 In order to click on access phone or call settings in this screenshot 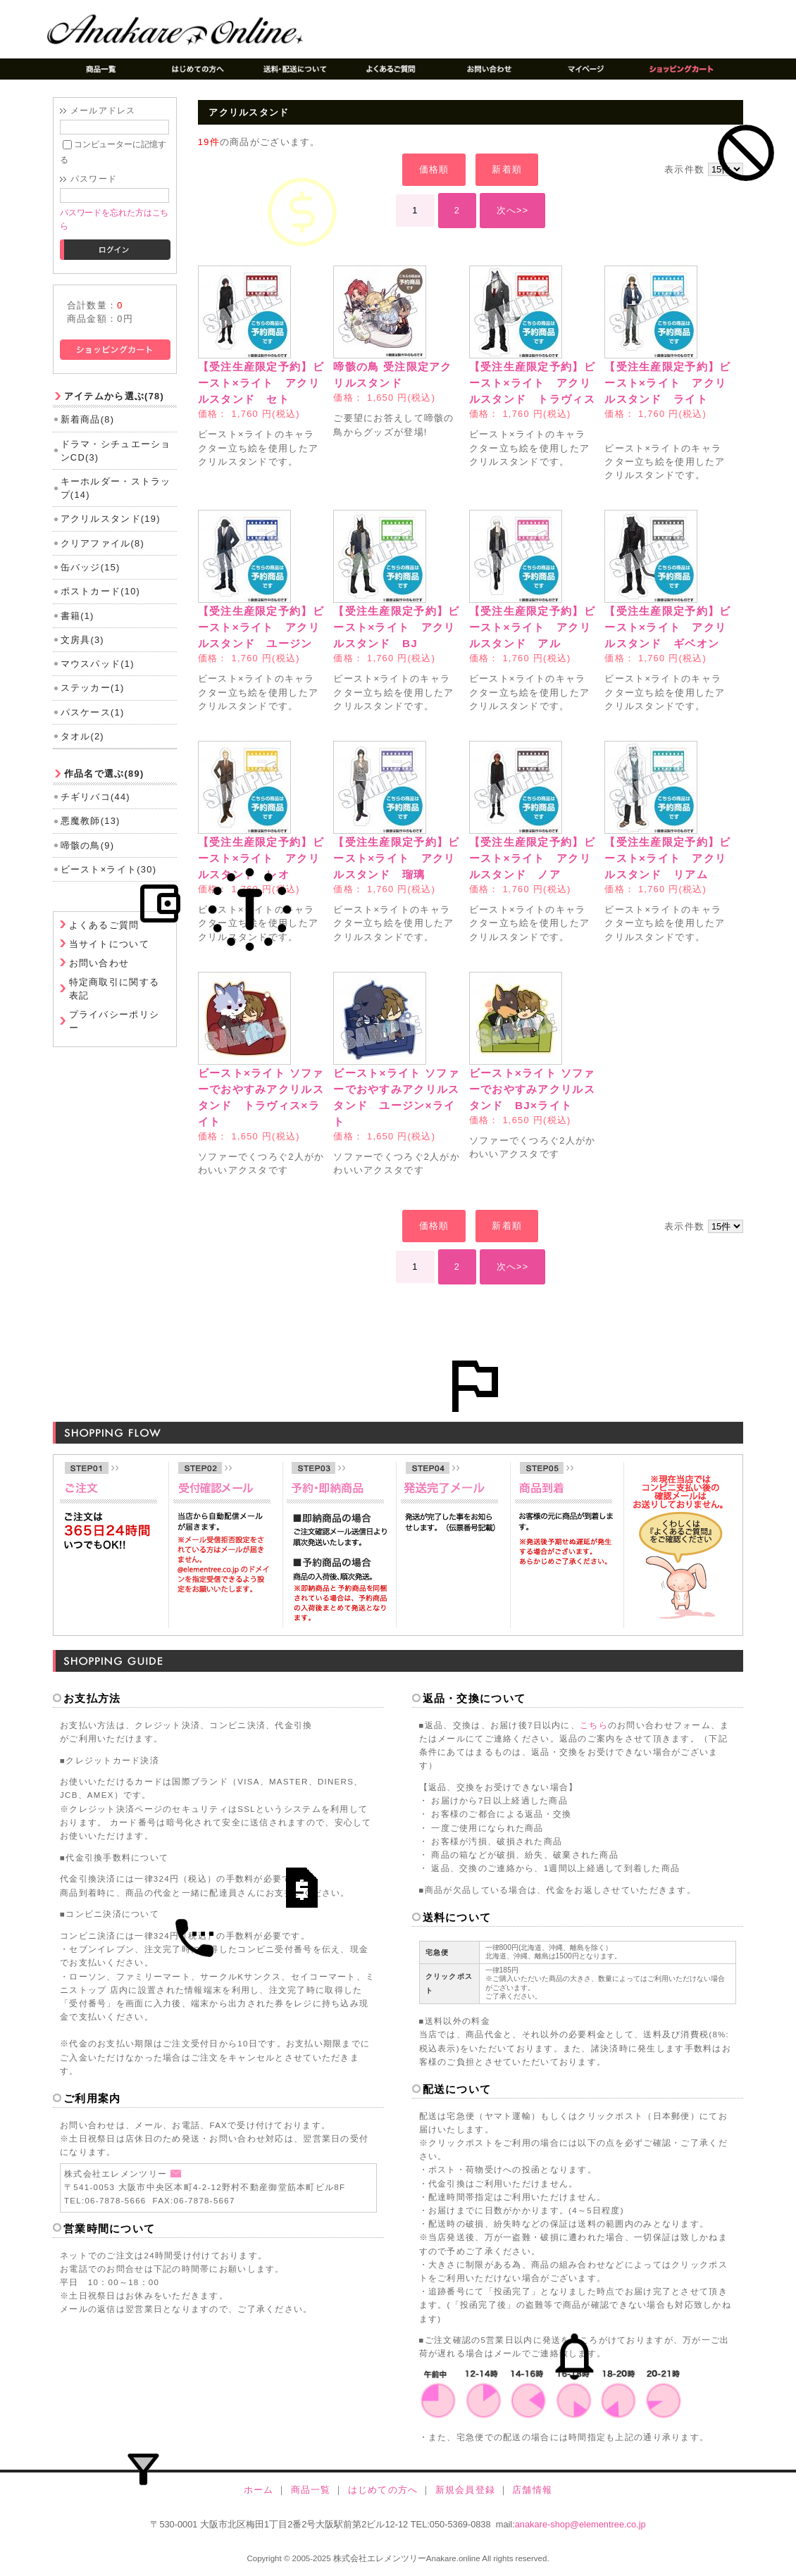, I will do `click(194, 1938)`.